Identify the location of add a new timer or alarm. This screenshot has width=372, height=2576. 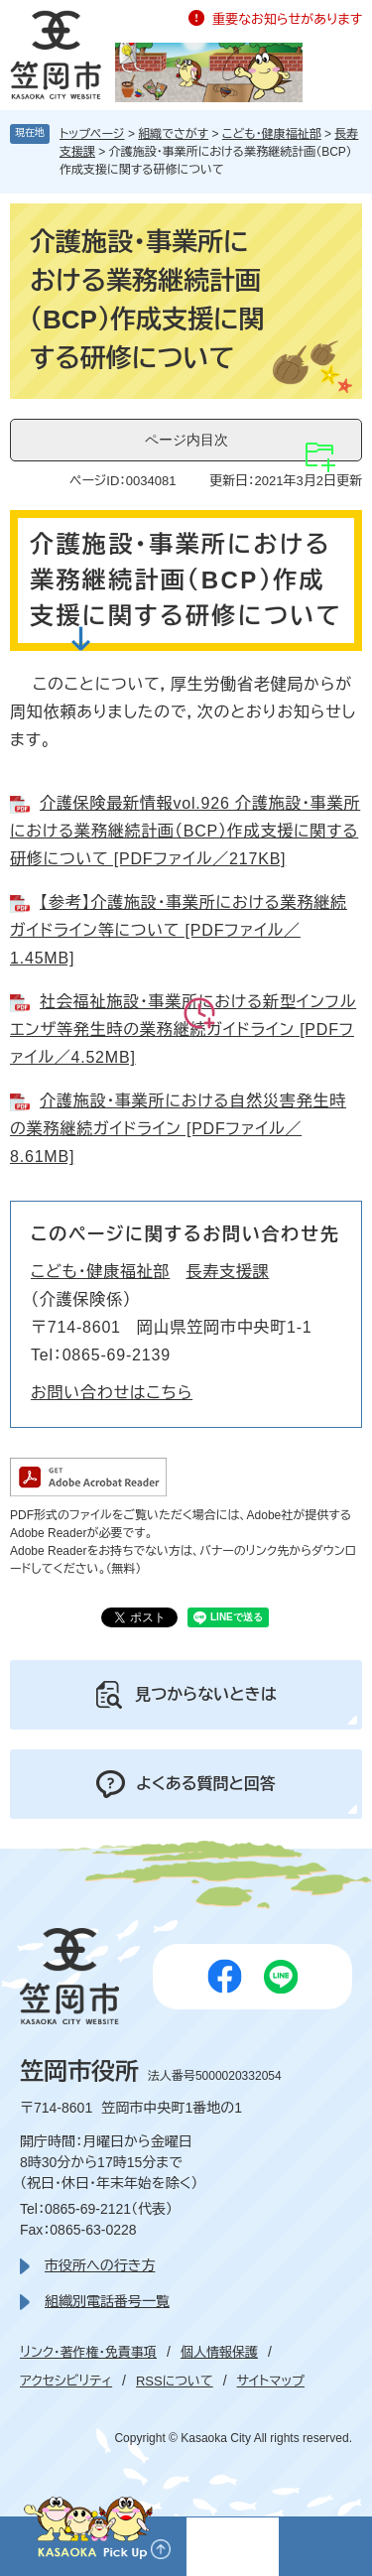
(199, 1013).